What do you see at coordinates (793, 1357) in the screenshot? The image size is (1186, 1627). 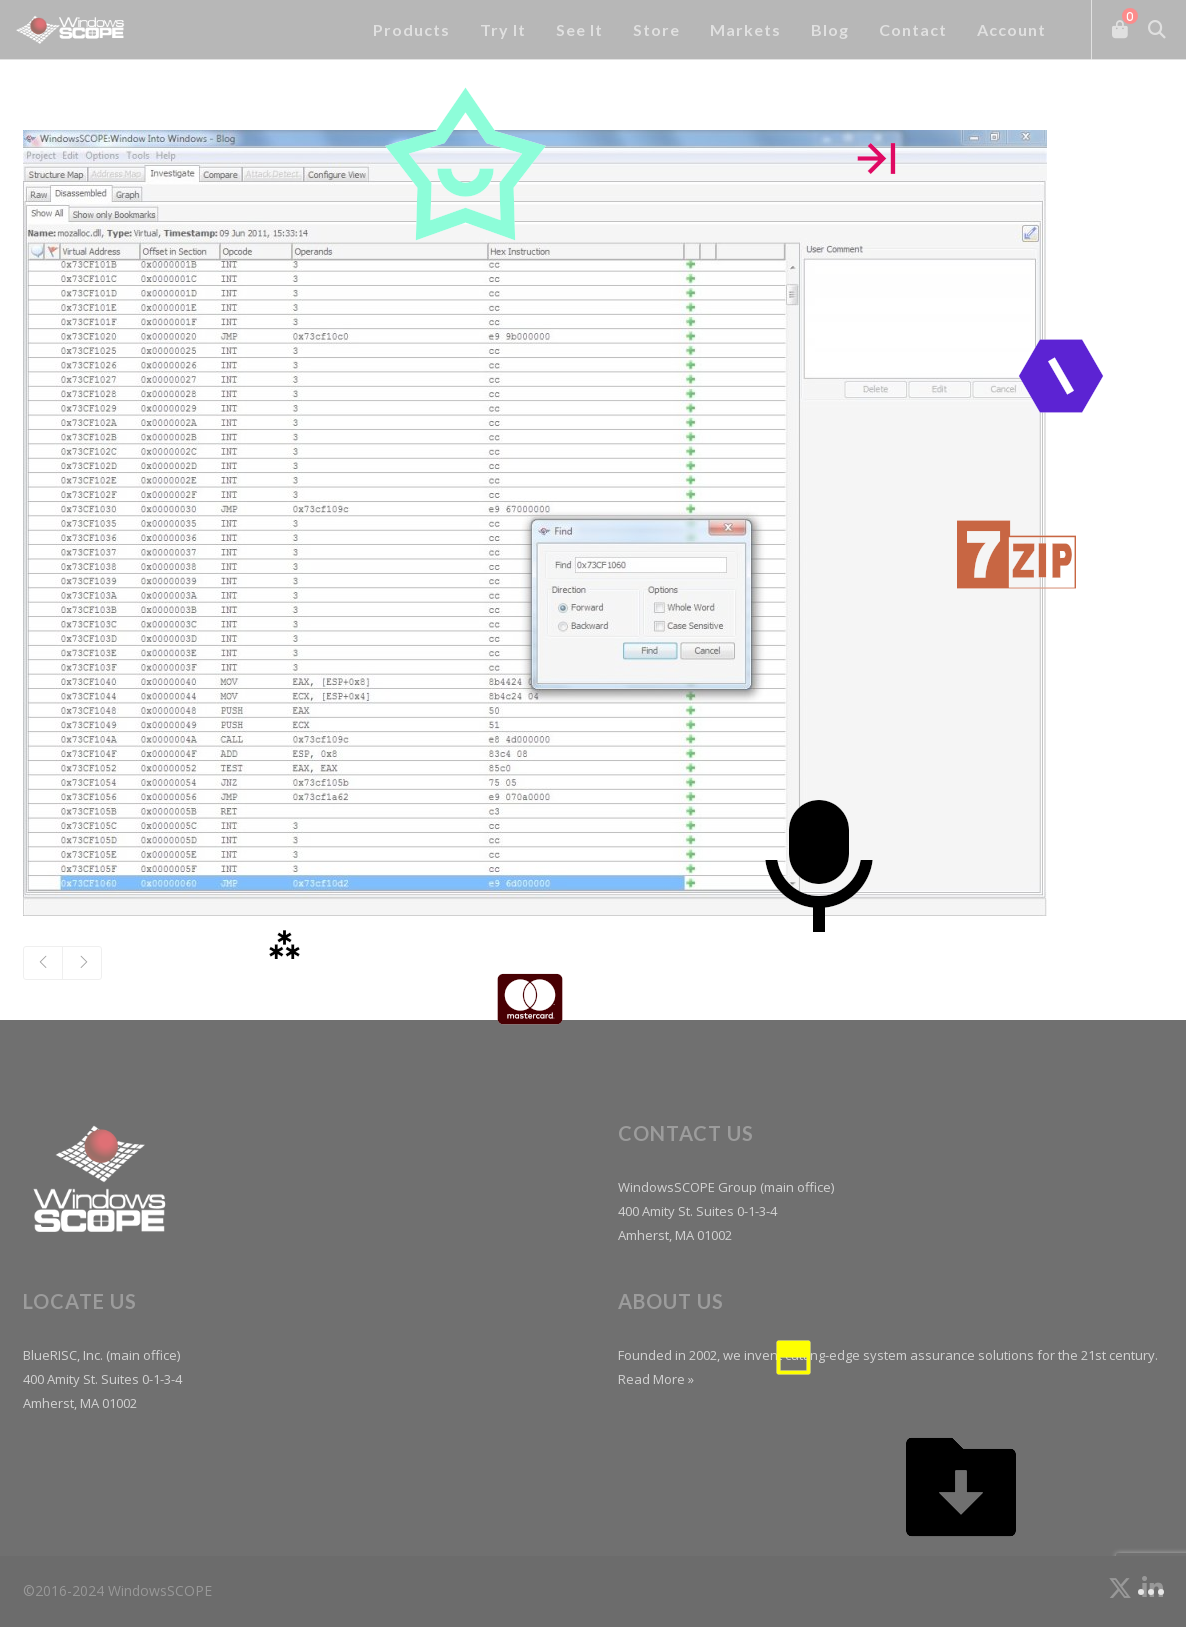 I see `switch to row layout view` at bounding box center [793, 1357].